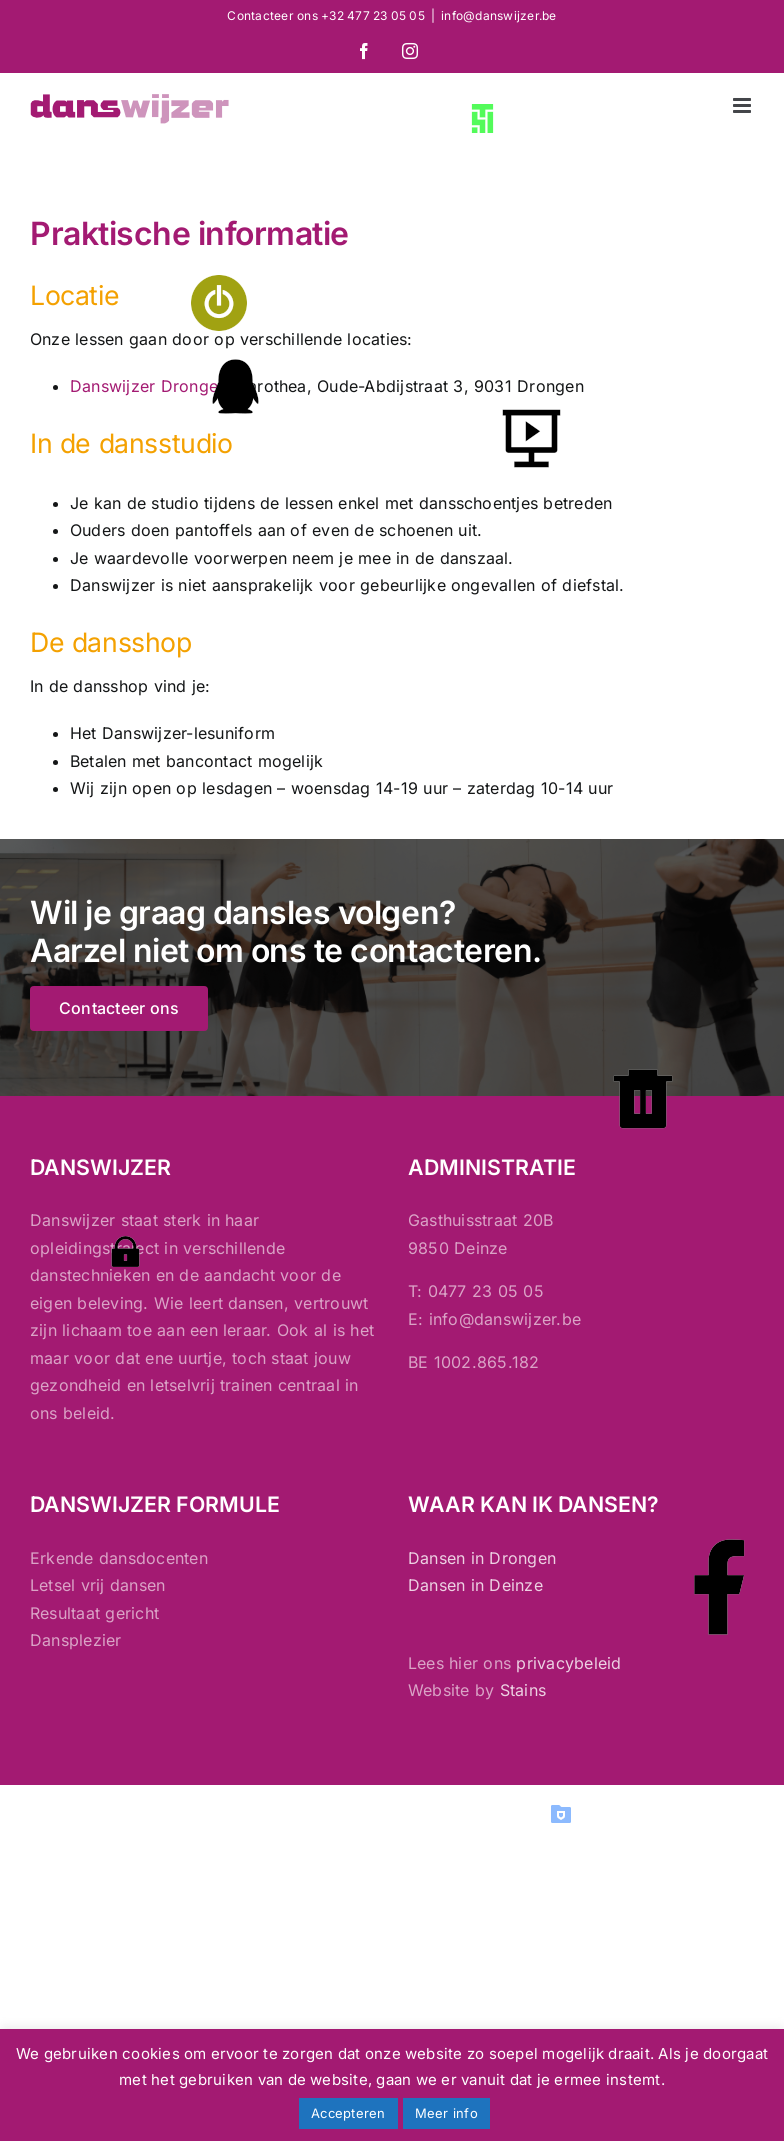  What do you see at coordinates (718, 1587) in the screenshot?
I see `open Facebook app` at bounding box center [718, 1587].